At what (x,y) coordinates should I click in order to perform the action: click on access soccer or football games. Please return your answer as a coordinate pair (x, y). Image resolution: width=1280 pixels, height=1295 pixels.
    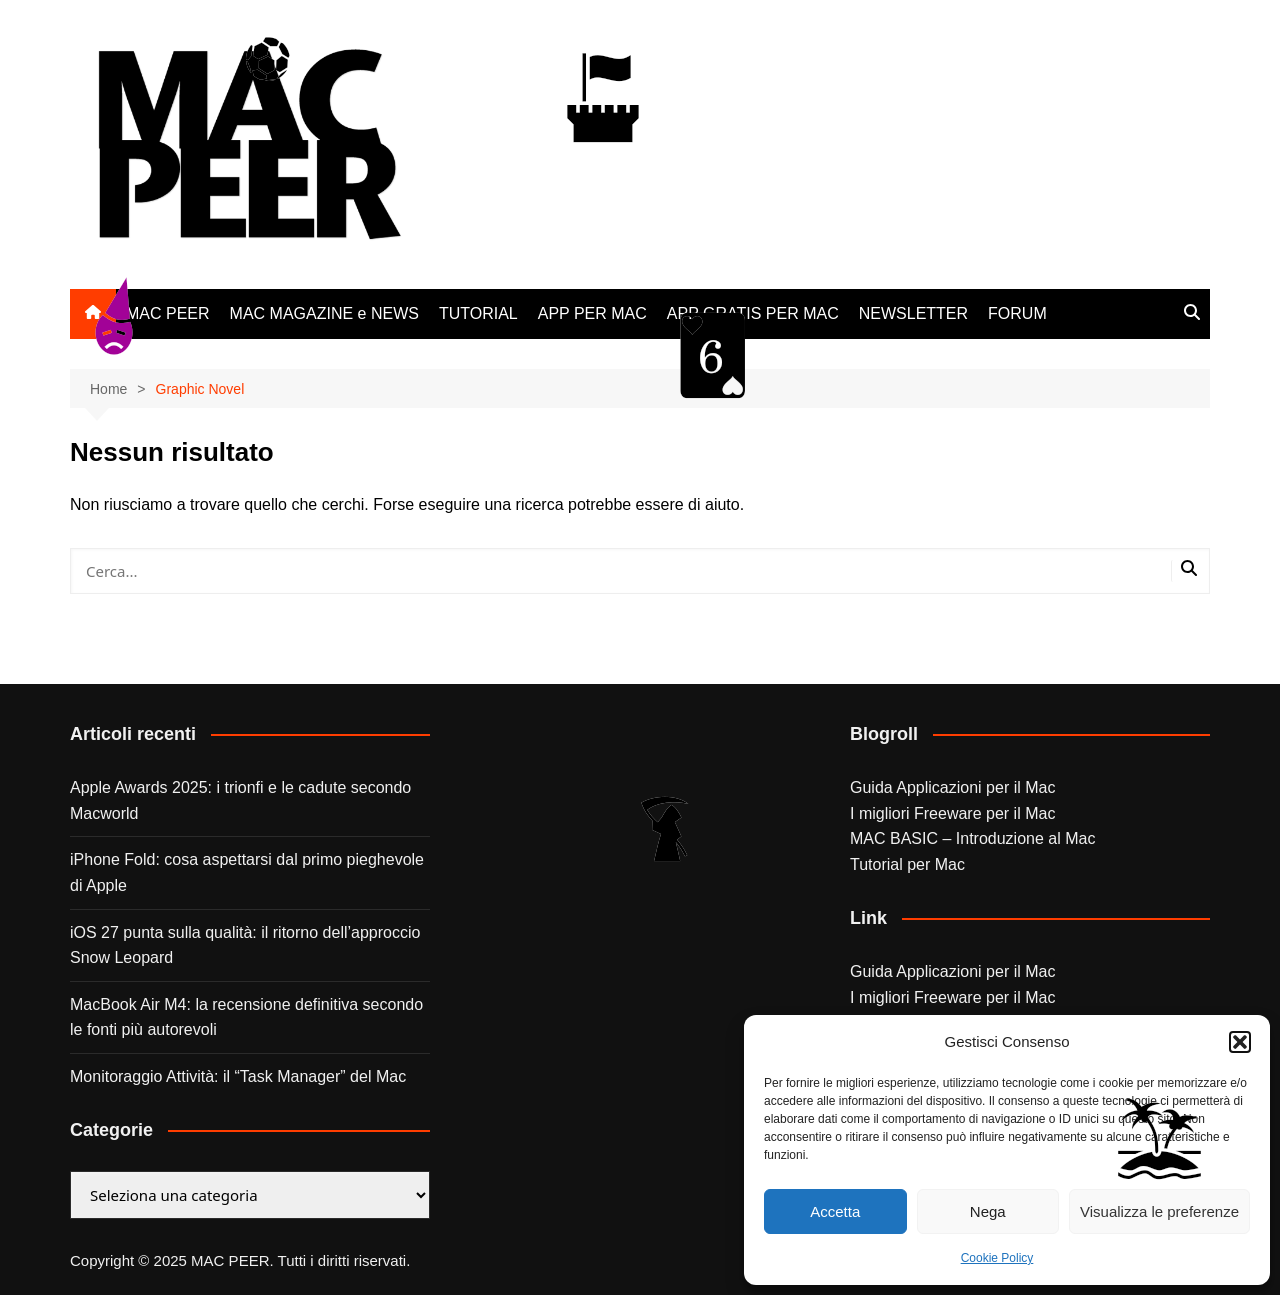
    Looking at the image, I should click on (268, 59).